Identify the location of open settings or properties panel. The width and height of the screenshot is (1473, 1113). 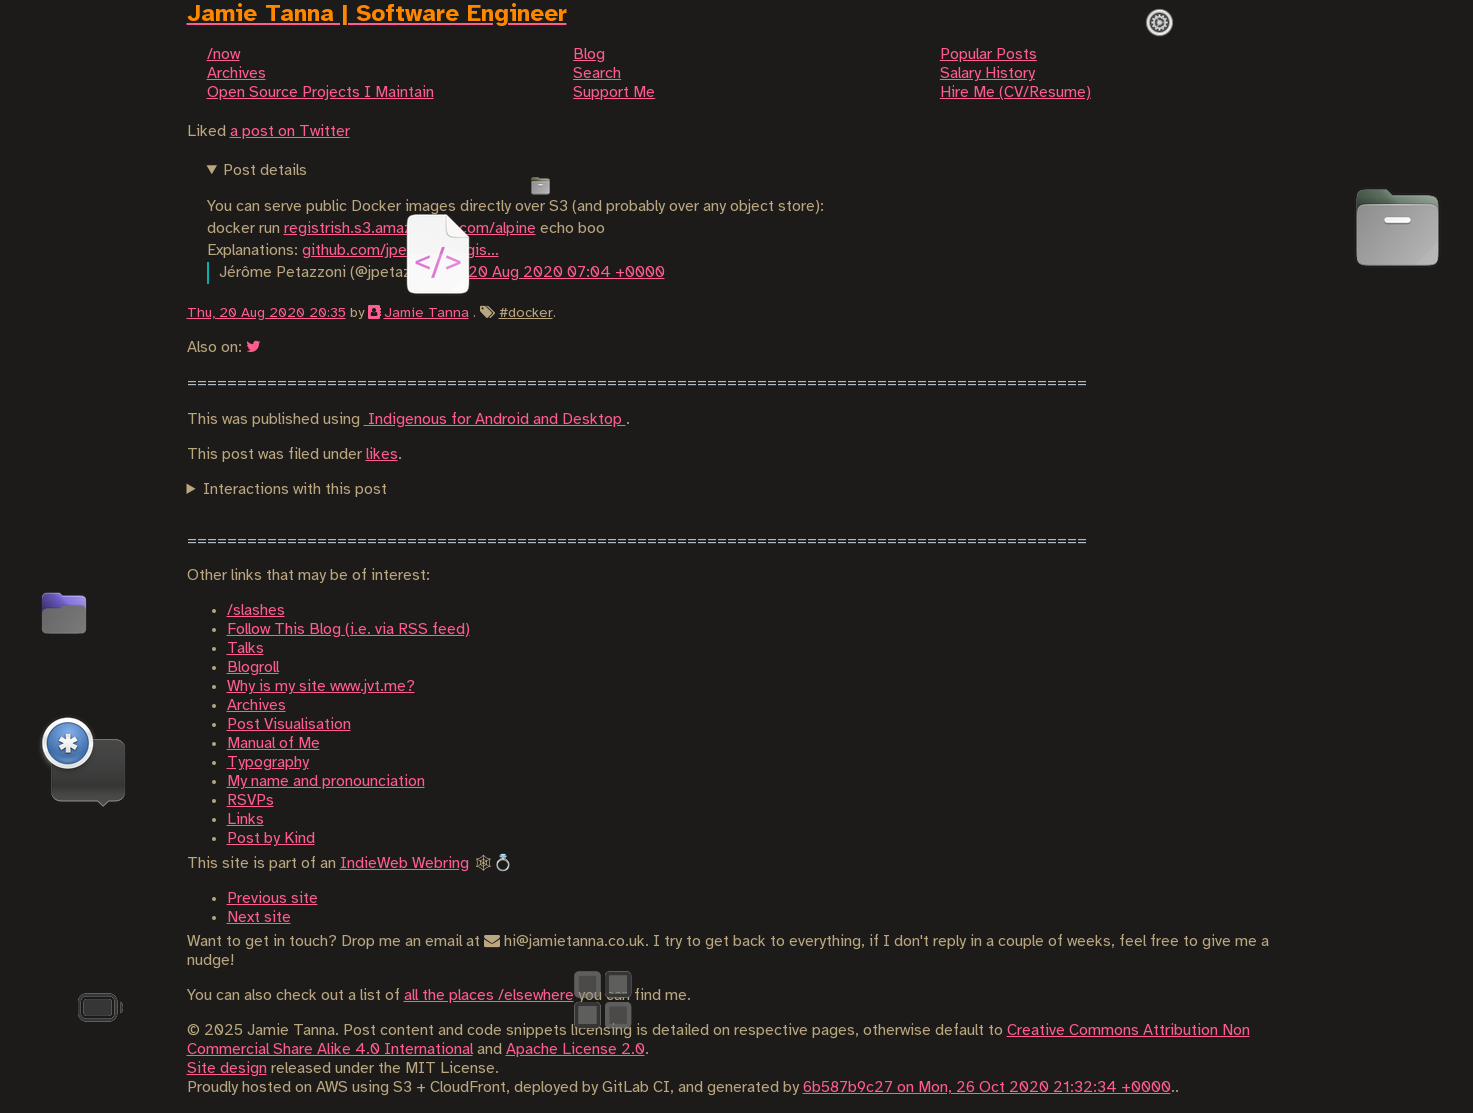
(1159, 22).